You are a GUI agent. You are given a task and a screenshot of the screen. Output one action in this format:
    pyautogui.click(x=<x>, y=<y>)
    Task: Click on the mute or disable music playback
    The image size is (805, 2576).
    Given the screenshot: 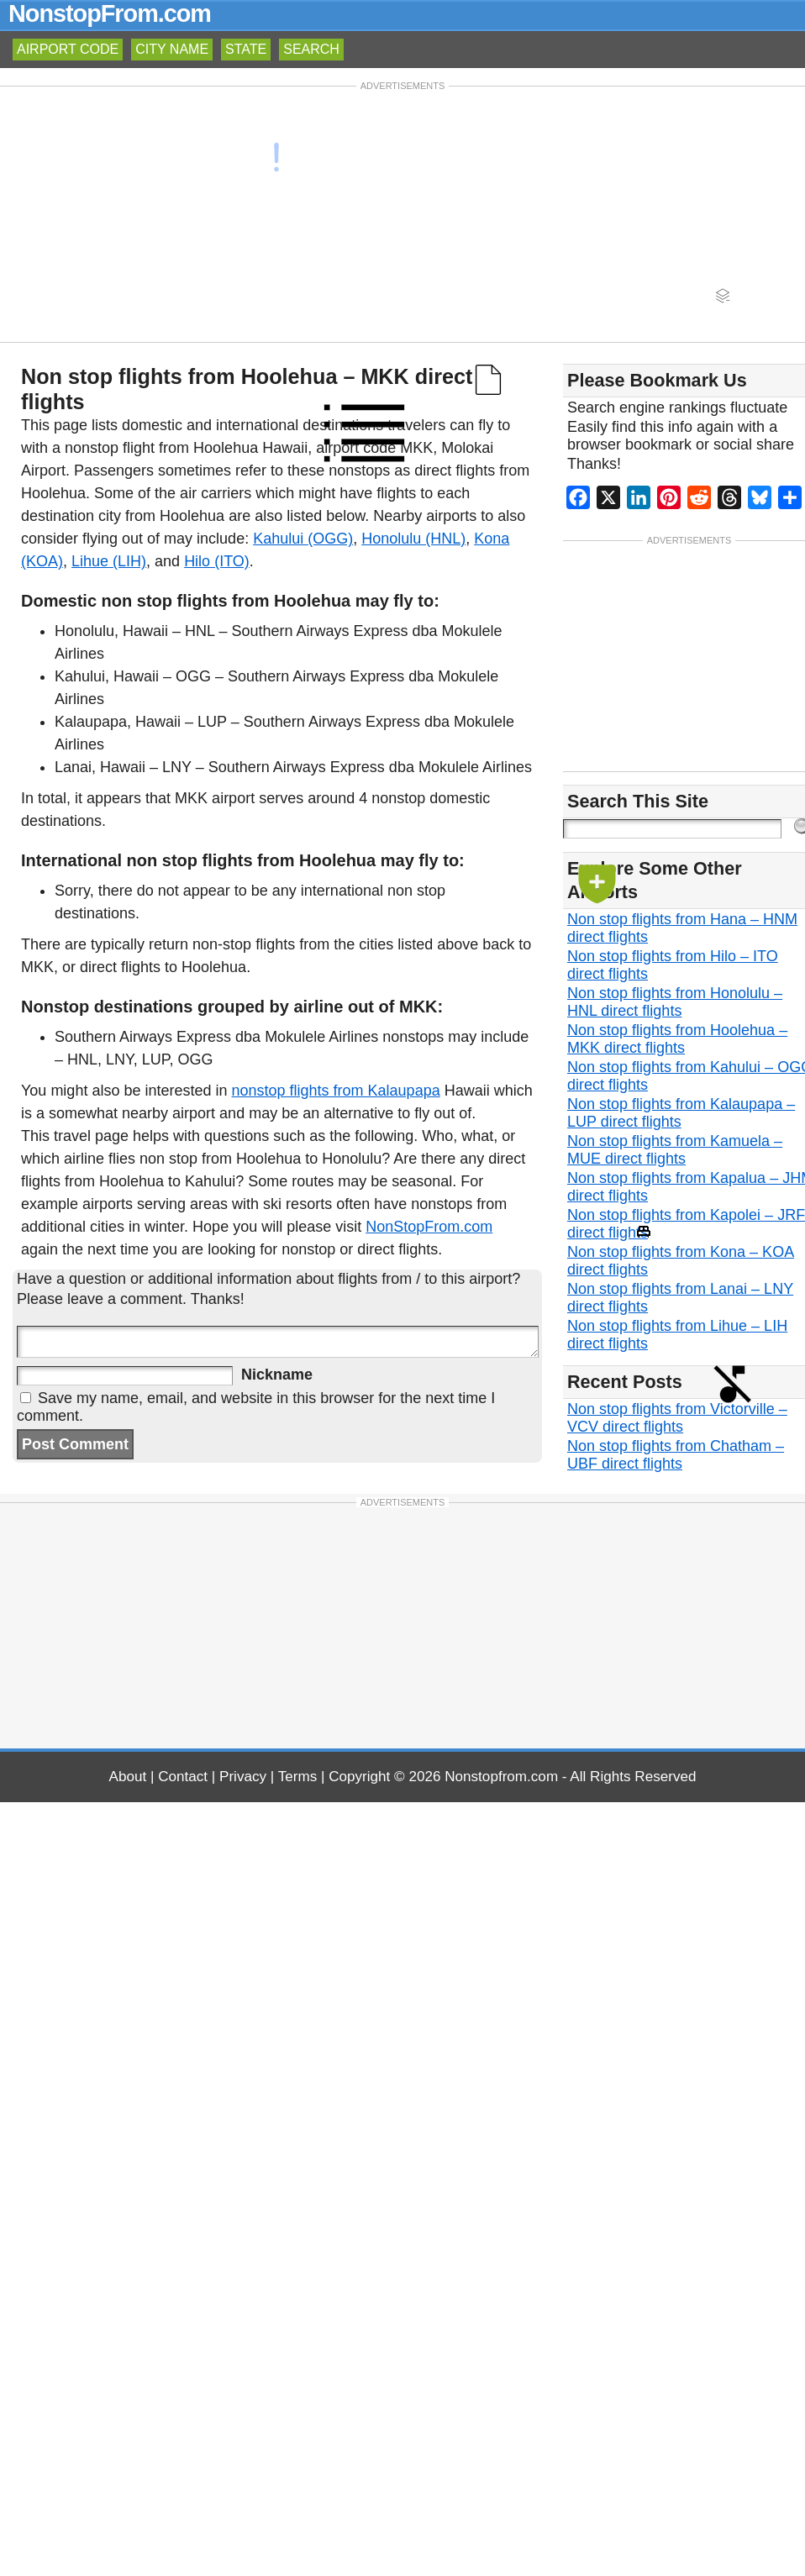 What is the action you would take?
    pyautogui.click(x=732, y=1384)
    